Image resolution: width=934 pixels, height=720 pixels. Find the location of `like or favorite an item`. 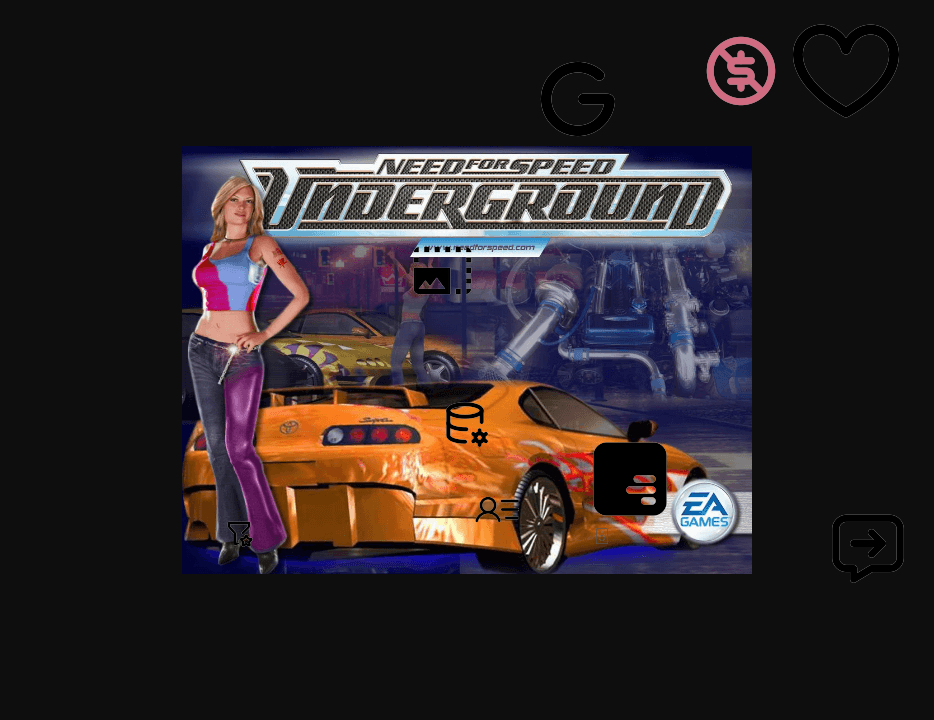

like or favorite an item is located at coordinates (846, 71).